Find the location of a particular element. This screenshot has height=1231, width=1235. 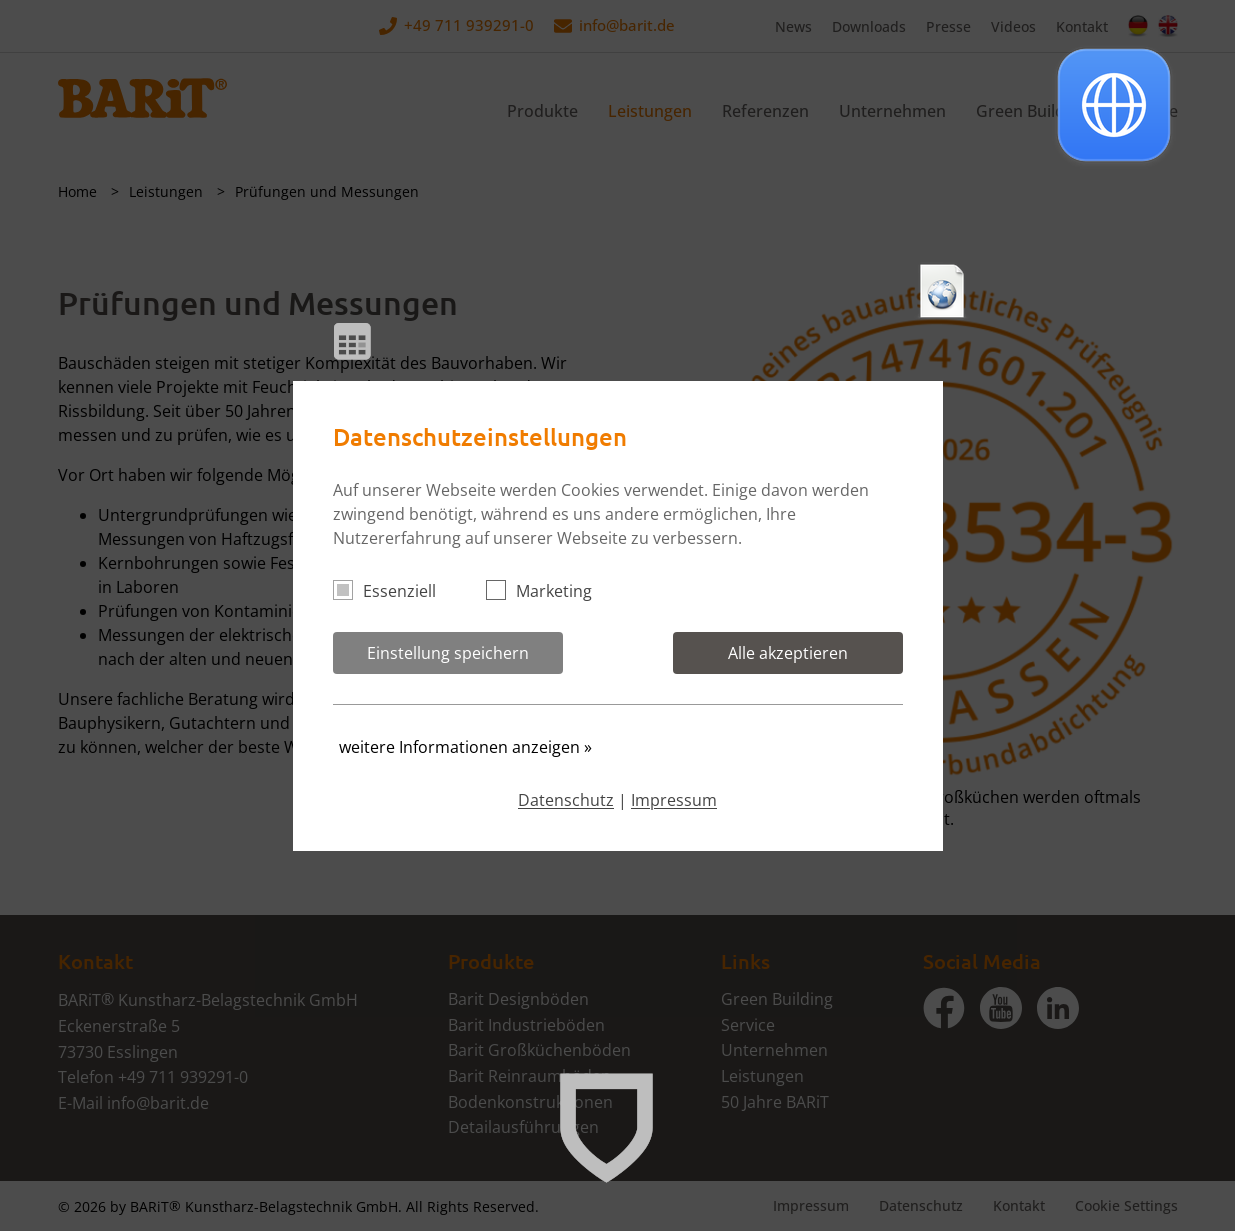

indicates a calendar file type is located at coordinates (353, 342).